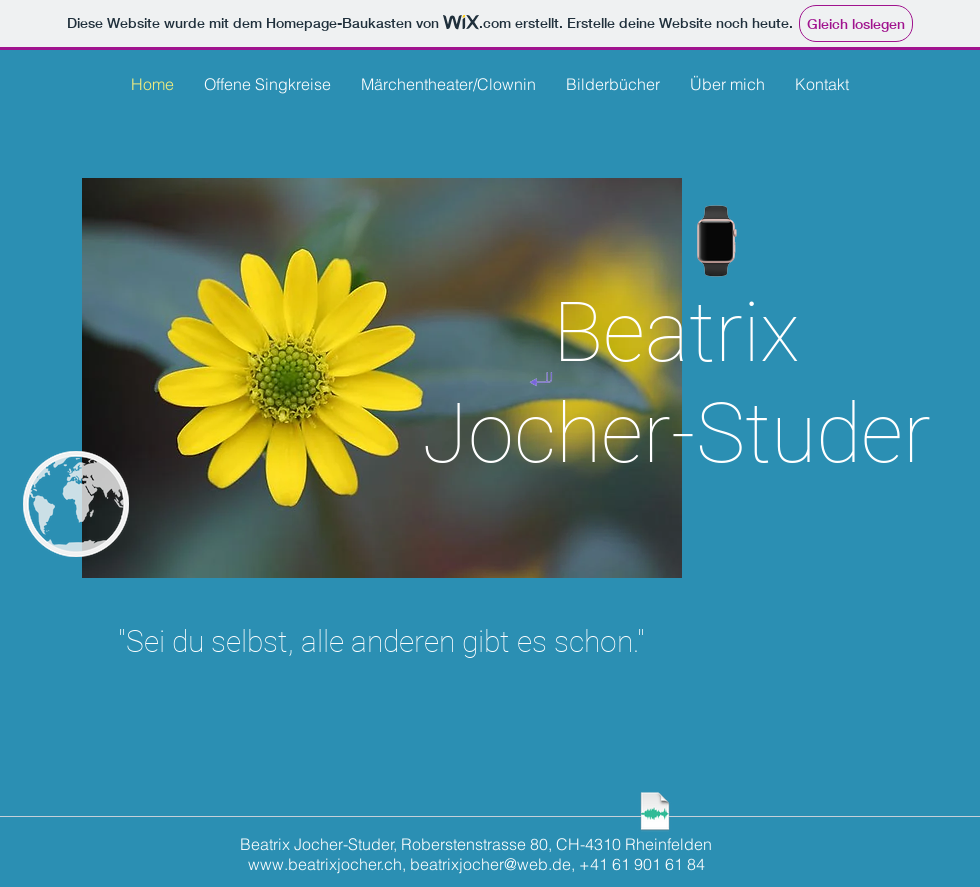  Describe the element at coordinates (716, 241) in the screenshot. I see `apple watch device in connected devices list` at that location.